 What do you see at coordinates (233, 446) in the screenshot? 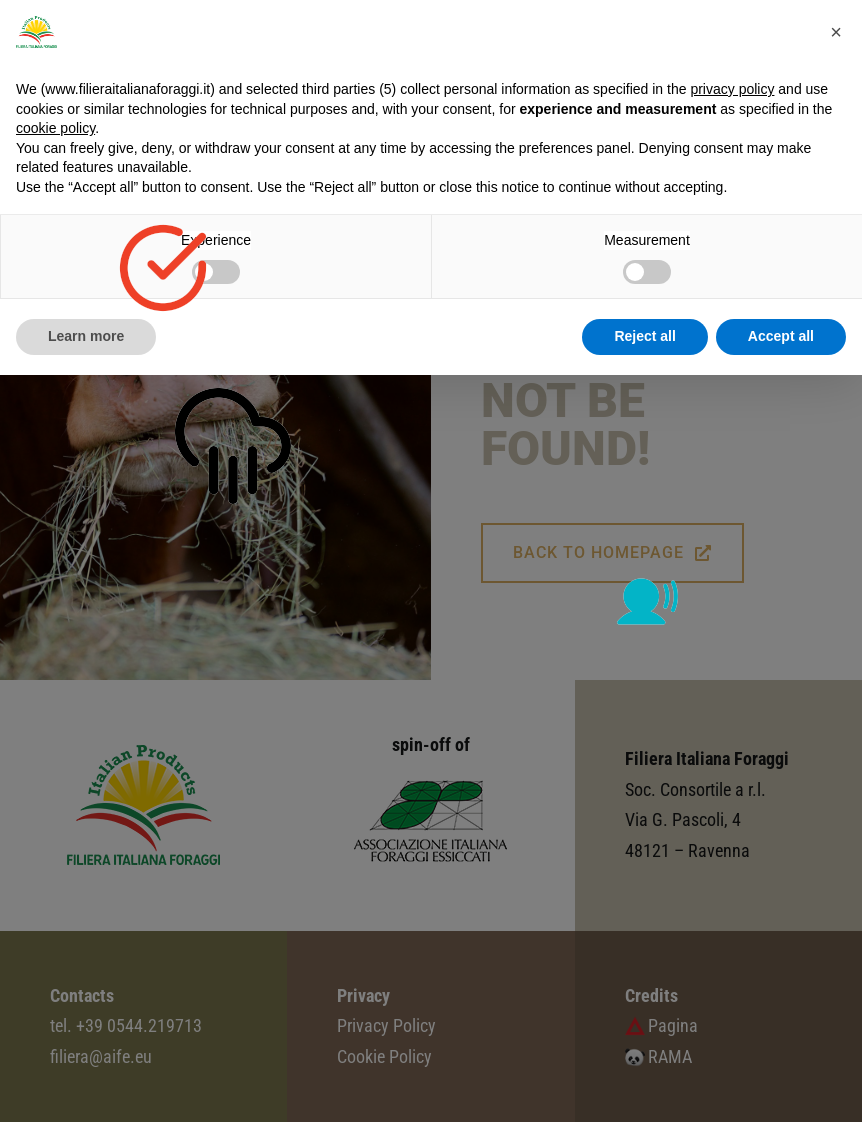
I see `indicates rainy weather conditions` at bounding box center [233, 446].